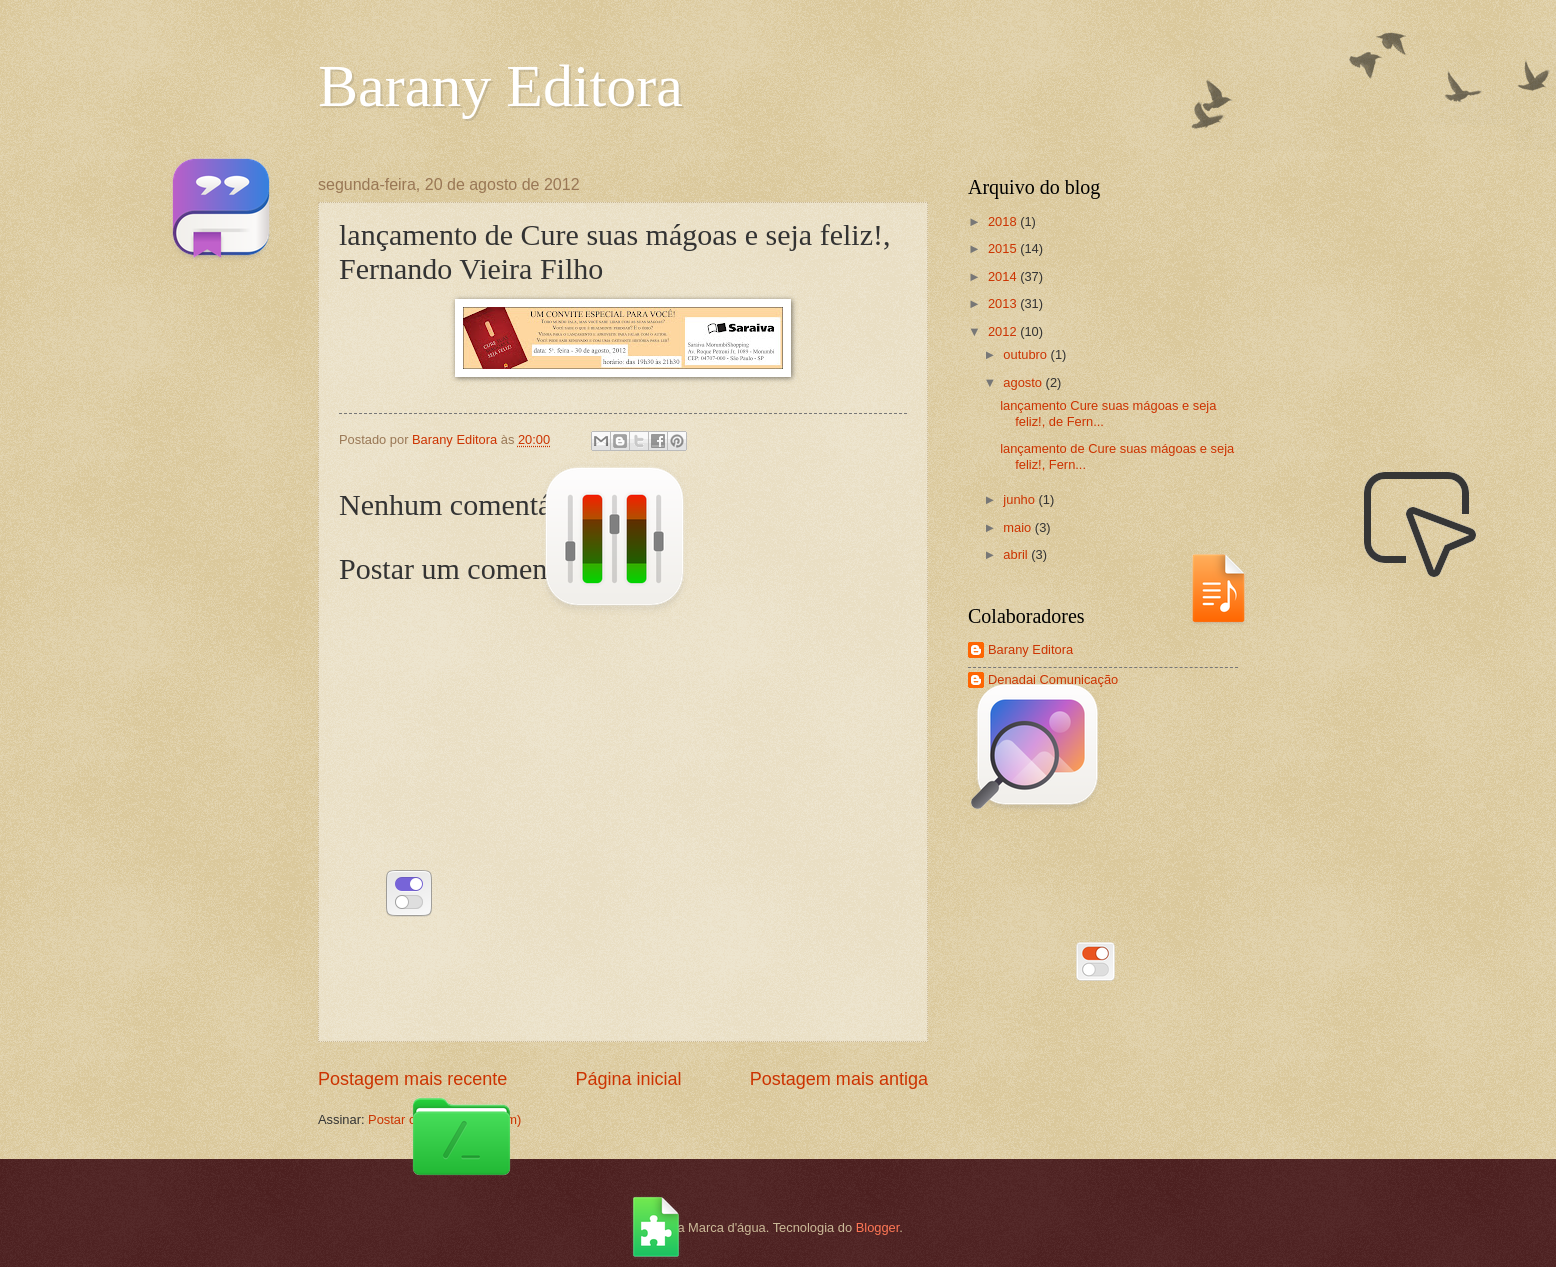 The height and width of the screenshot is (1267, 1556). What do you see at coordinates (409, 893) in the screenshot?
I see `open unity tweak tool settings` at bounding box center [409, 893].